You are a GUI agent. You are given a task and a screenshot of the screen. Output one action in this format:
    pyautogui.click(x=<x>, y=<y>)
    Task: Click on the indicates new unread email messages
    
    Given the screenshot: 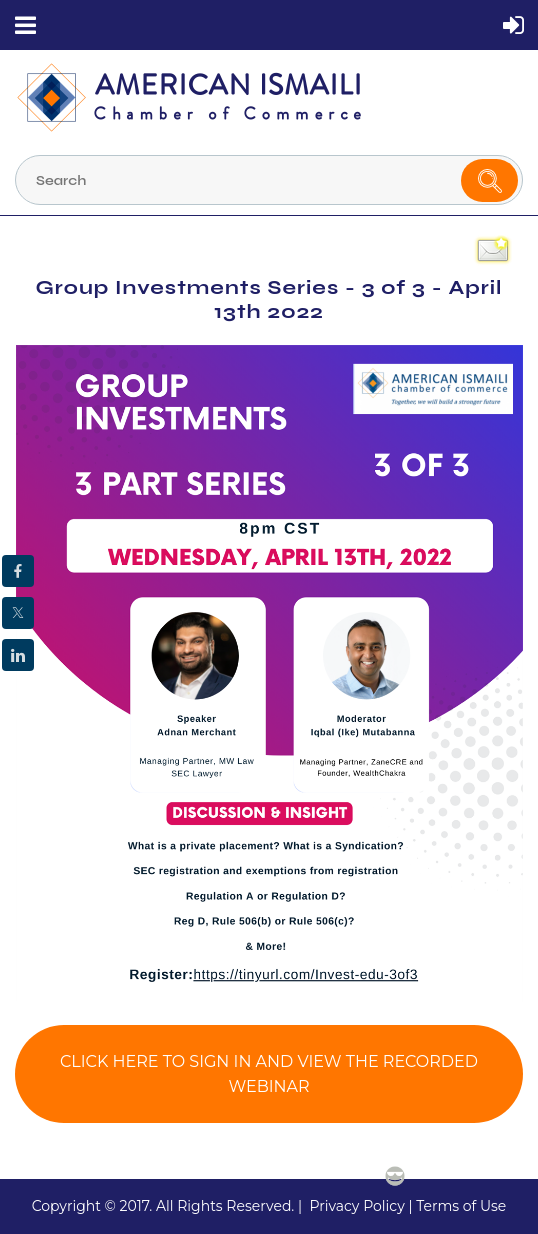 What is the action you would take?
    pyautogui.click(x=492, y=250)
    